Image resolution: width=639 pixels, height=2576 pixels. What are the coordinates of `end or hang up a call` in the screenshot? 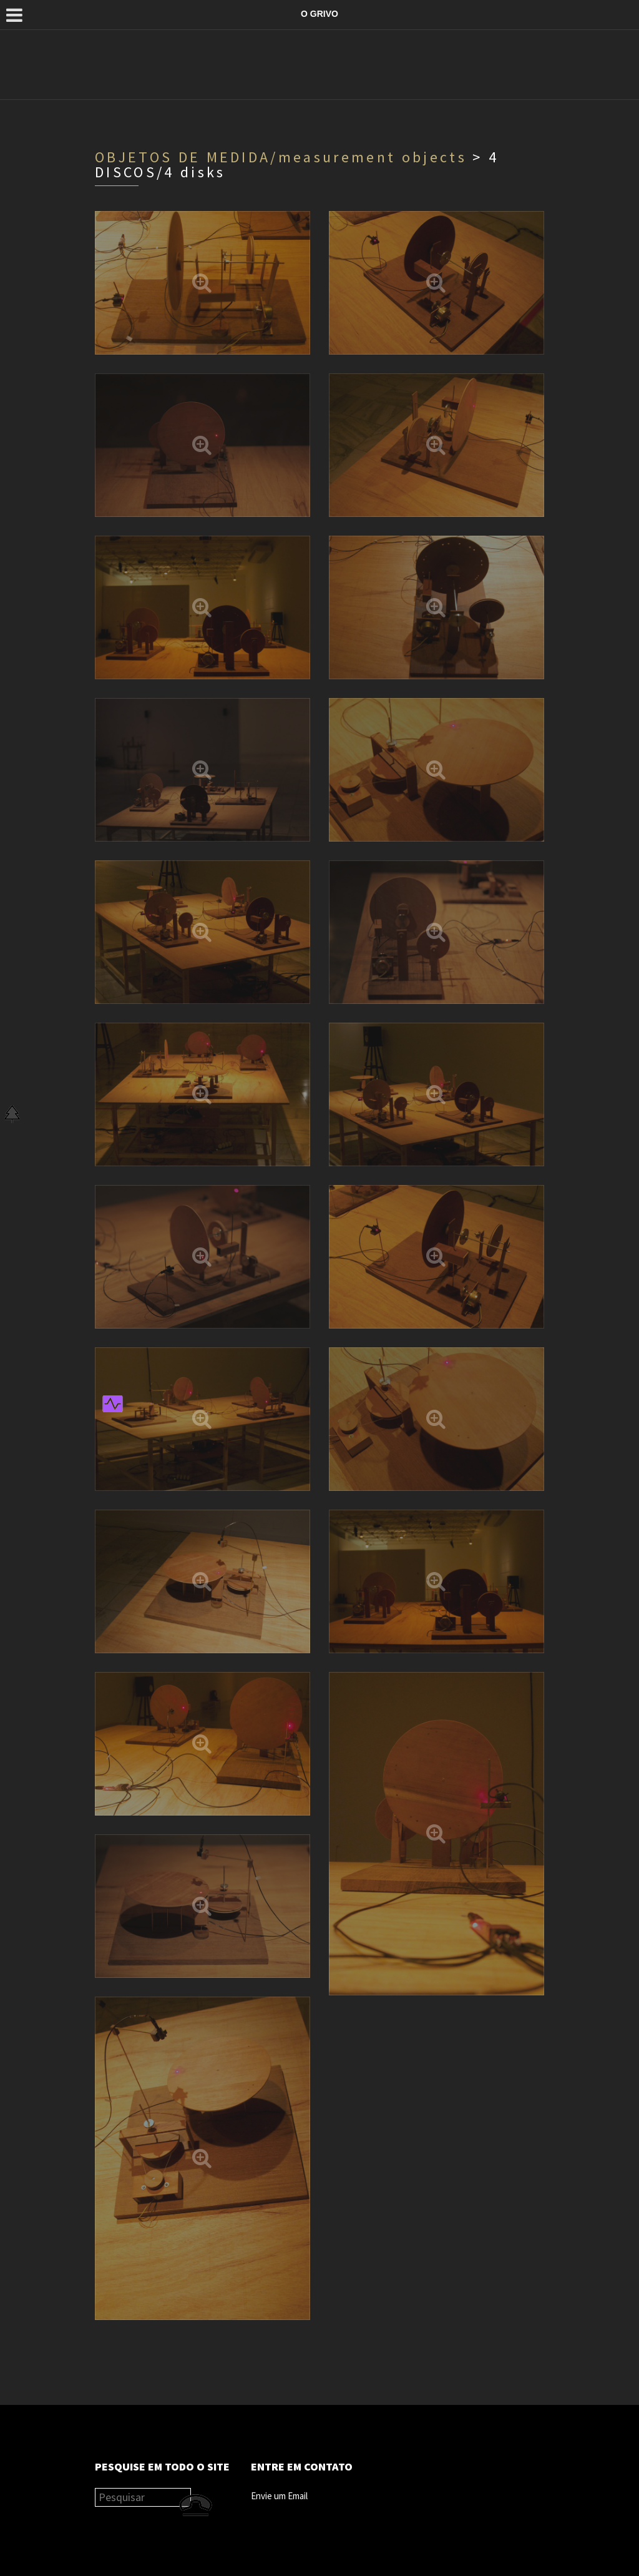 It's located at (195, 2505).